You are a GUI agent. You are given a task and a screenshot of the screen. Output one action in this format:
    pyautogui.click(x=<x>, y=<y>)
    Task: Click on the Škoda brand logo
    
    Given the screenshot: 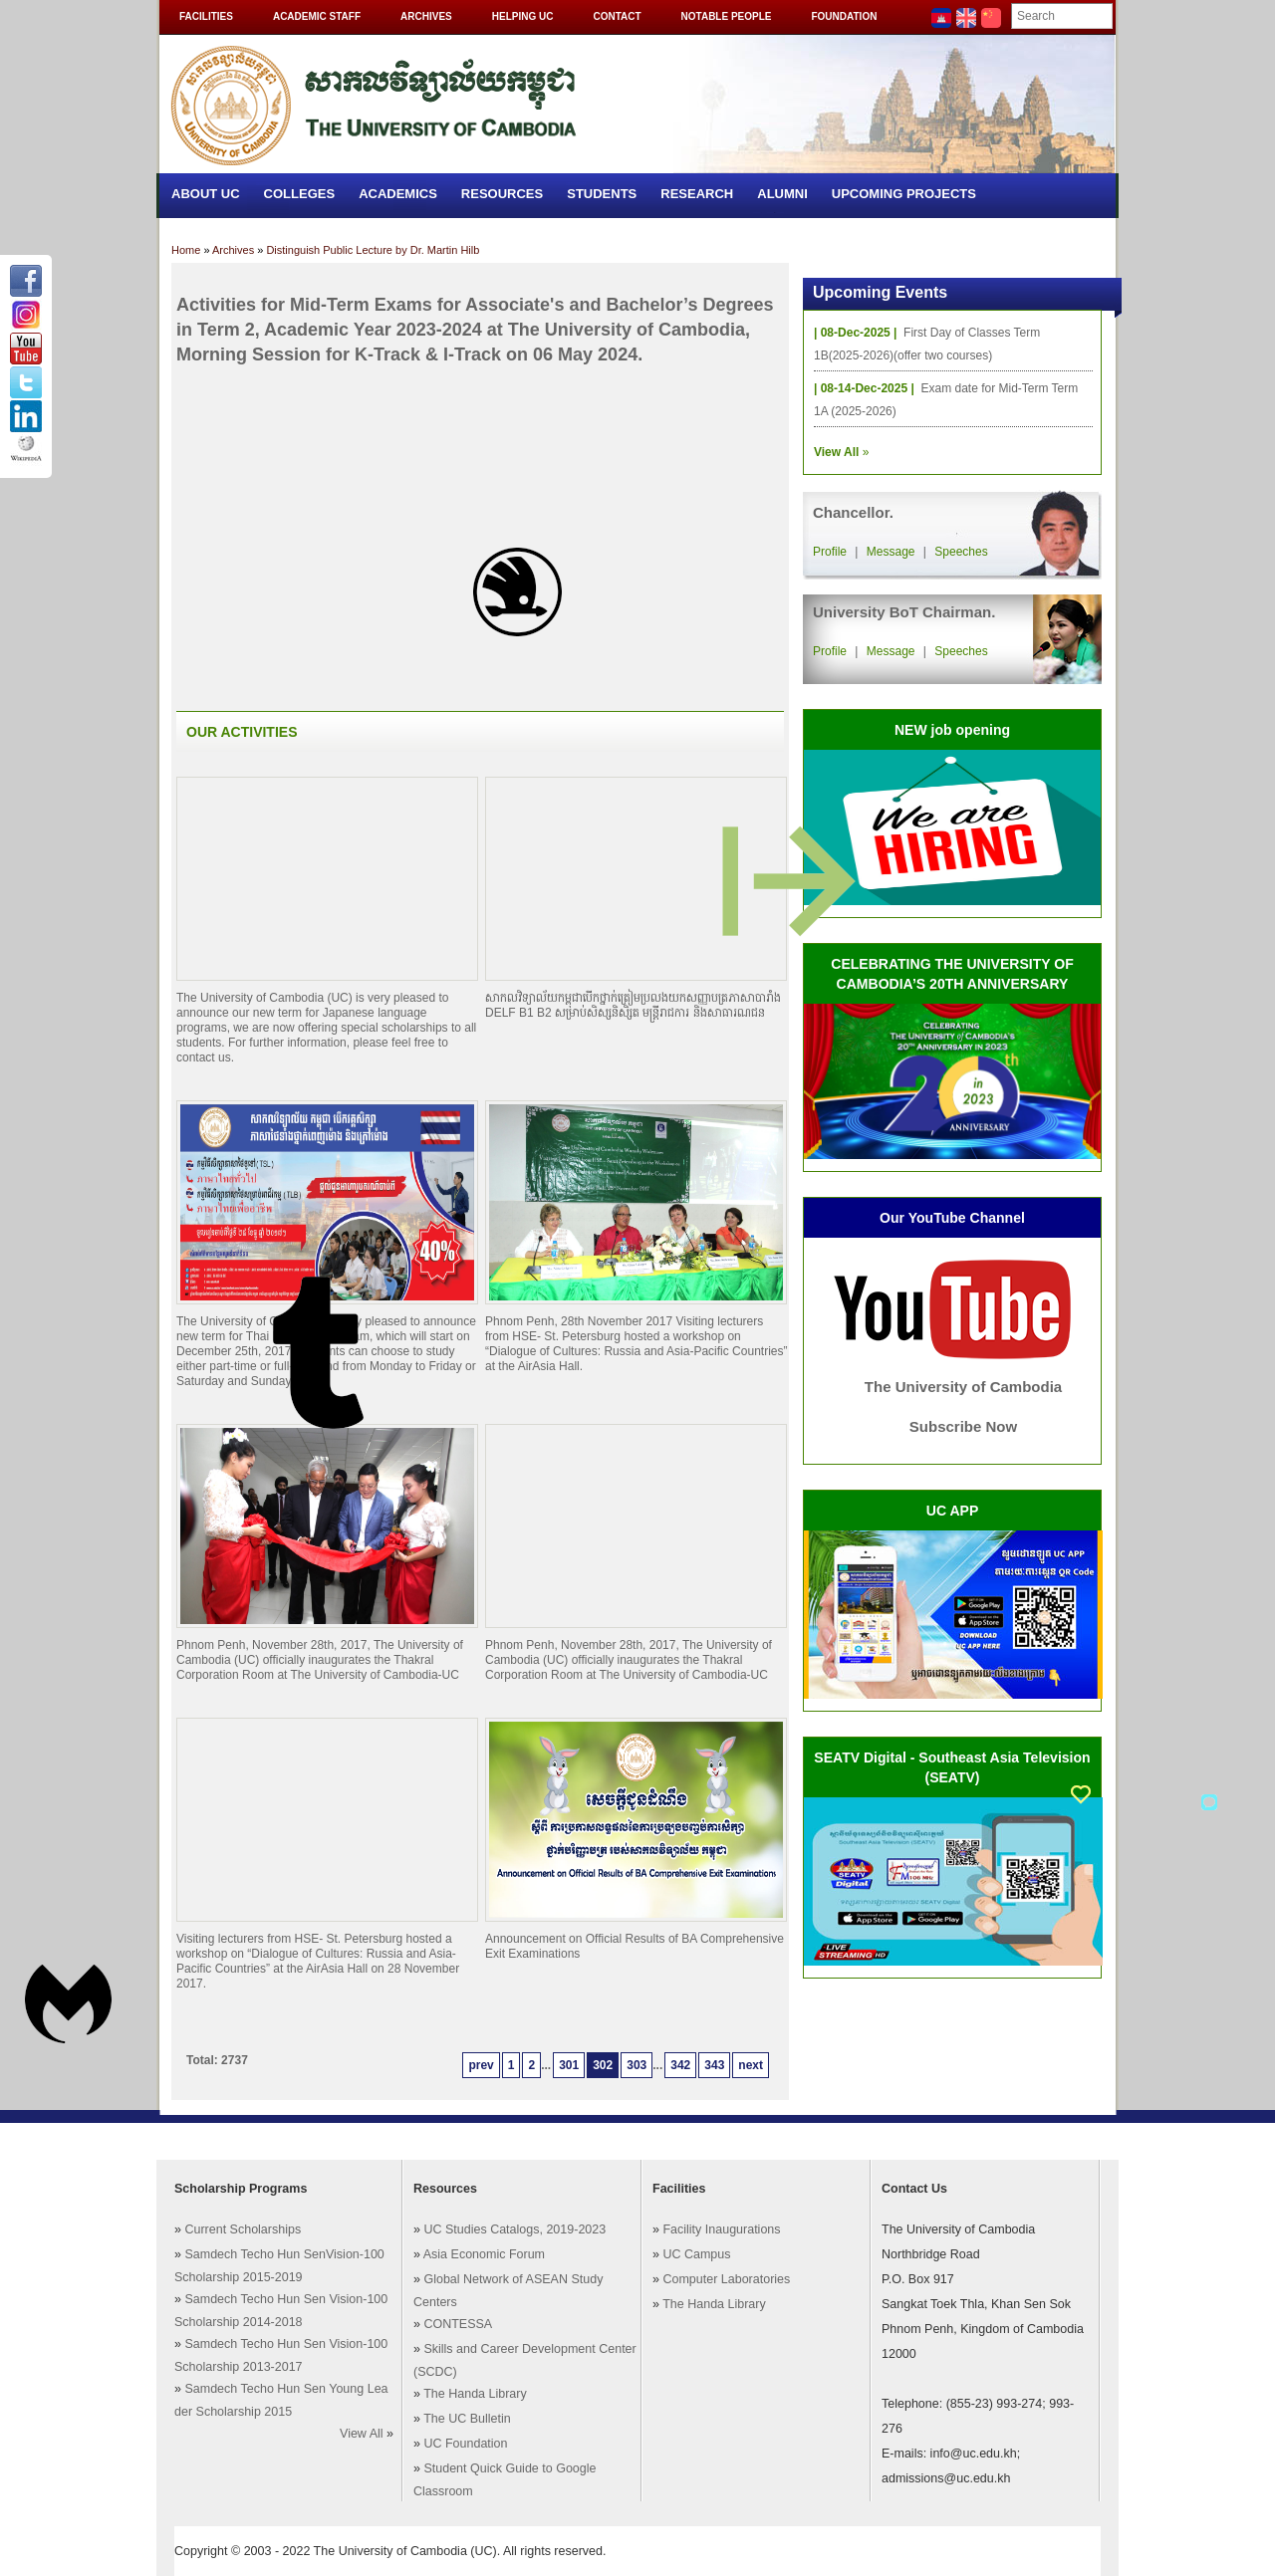 What is the action you would take?
    pyautogui.click(x=517, y=591)
    